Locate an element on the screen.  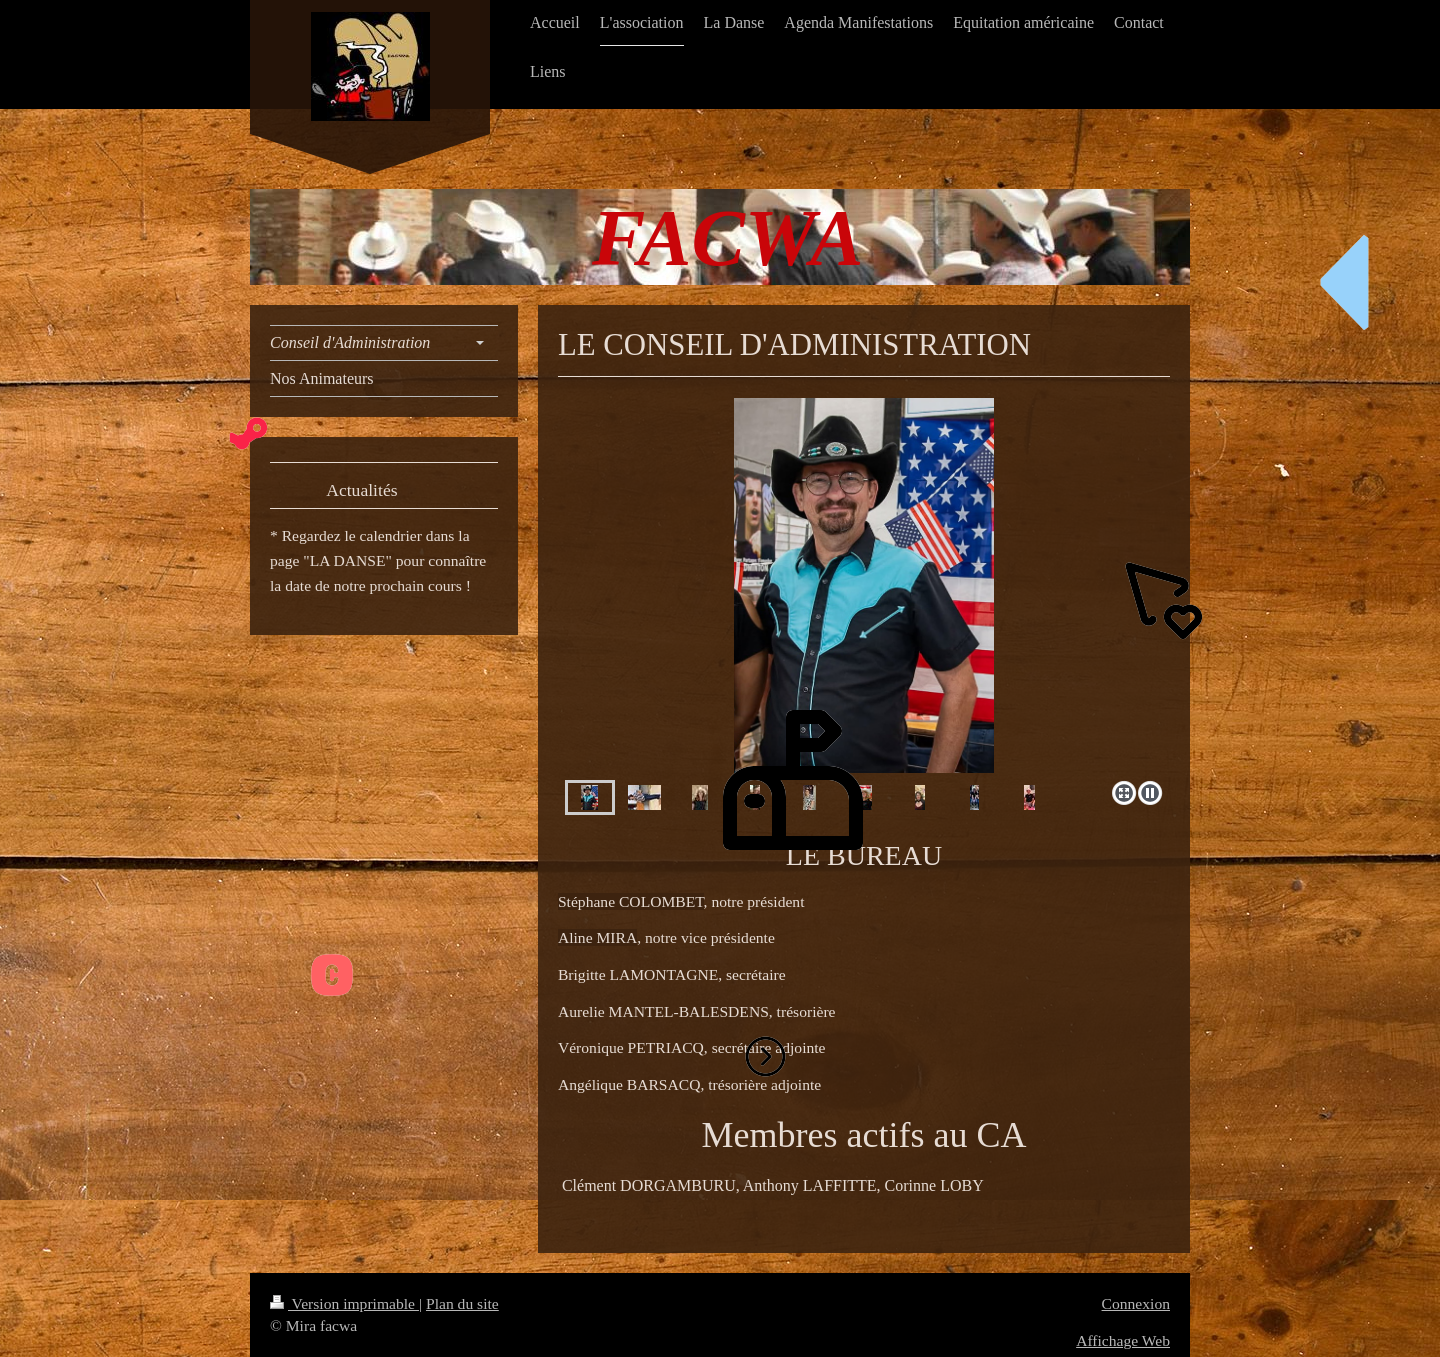
add to favorites with cursor selection is located at coordinates (1160, 597).